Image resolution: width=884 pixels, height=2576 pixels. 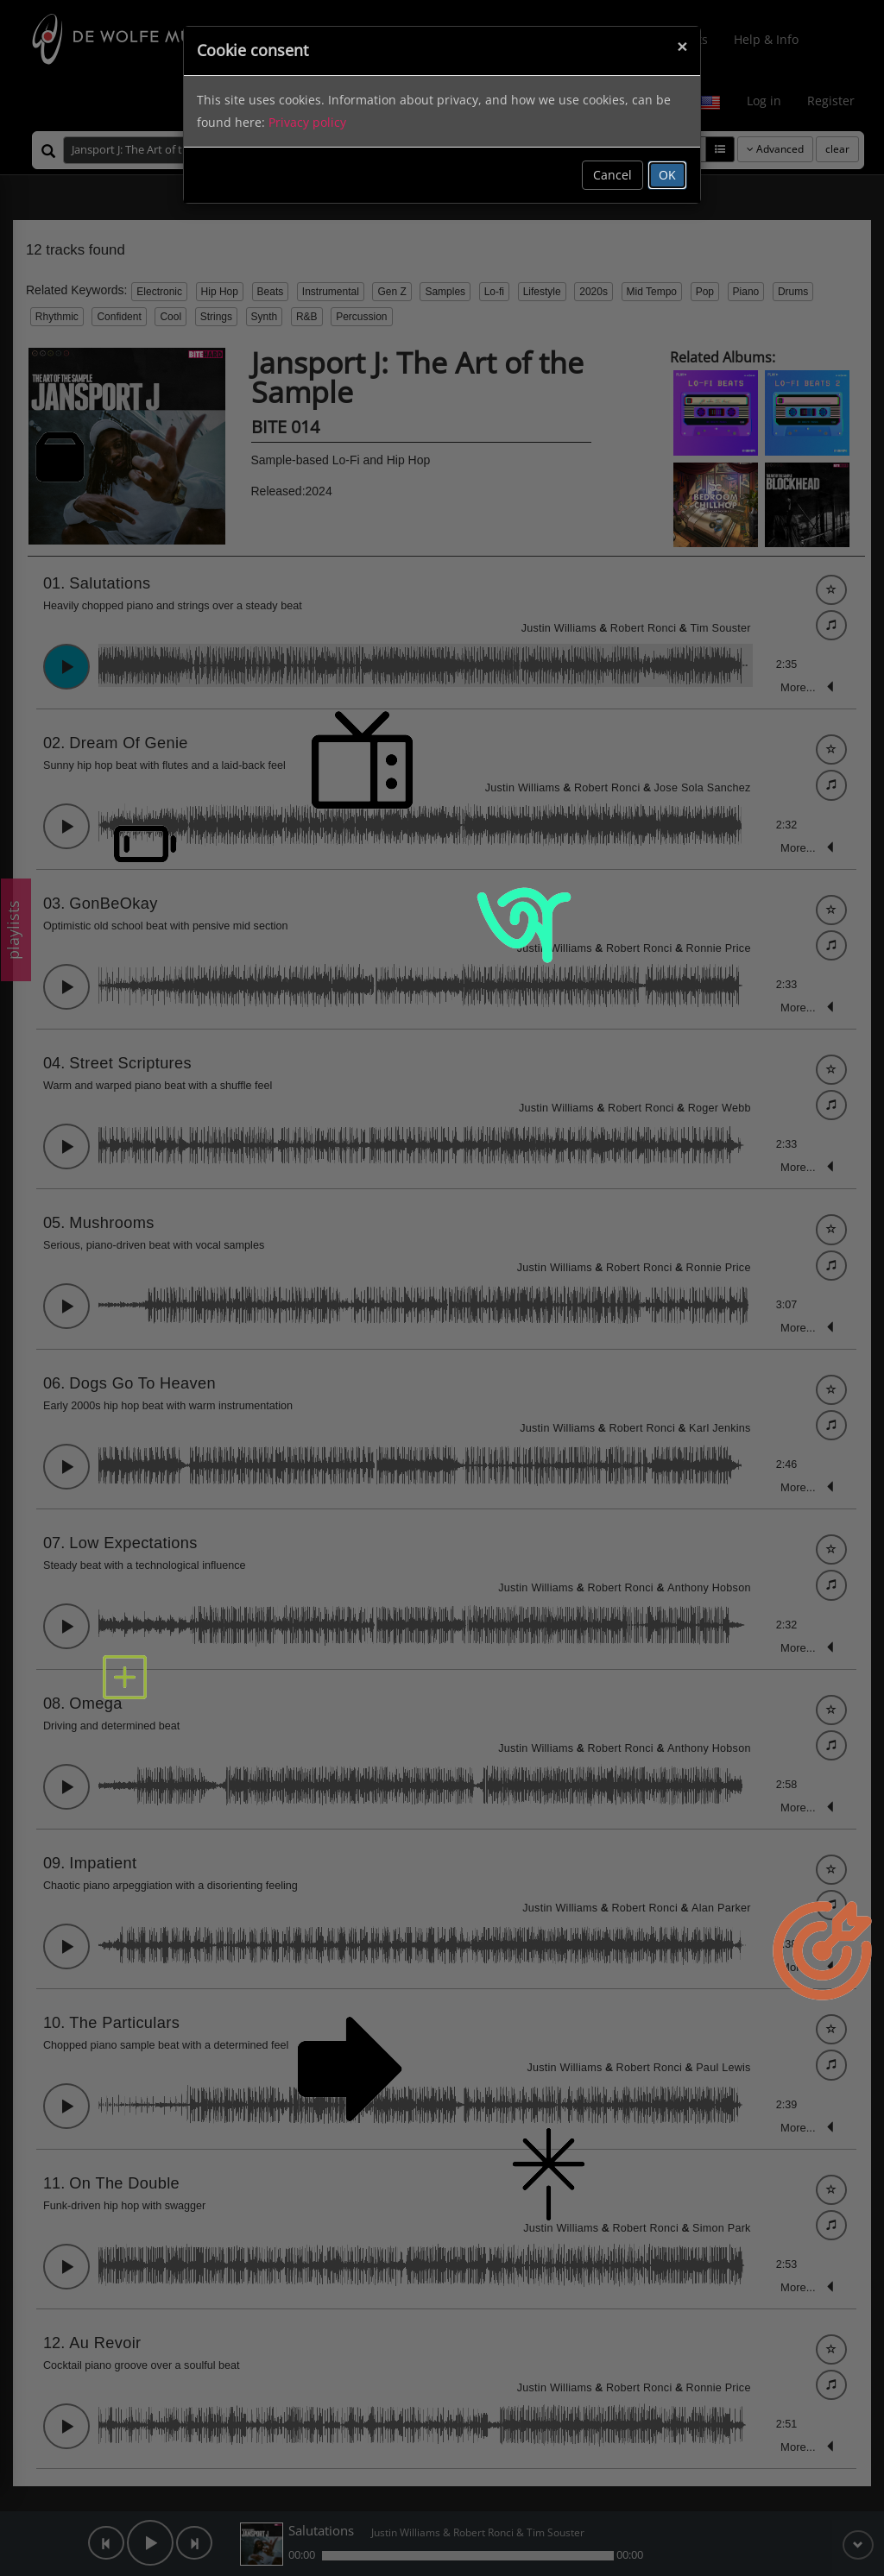 I want to click on set or view your goals, so click(x=822, y=1950).